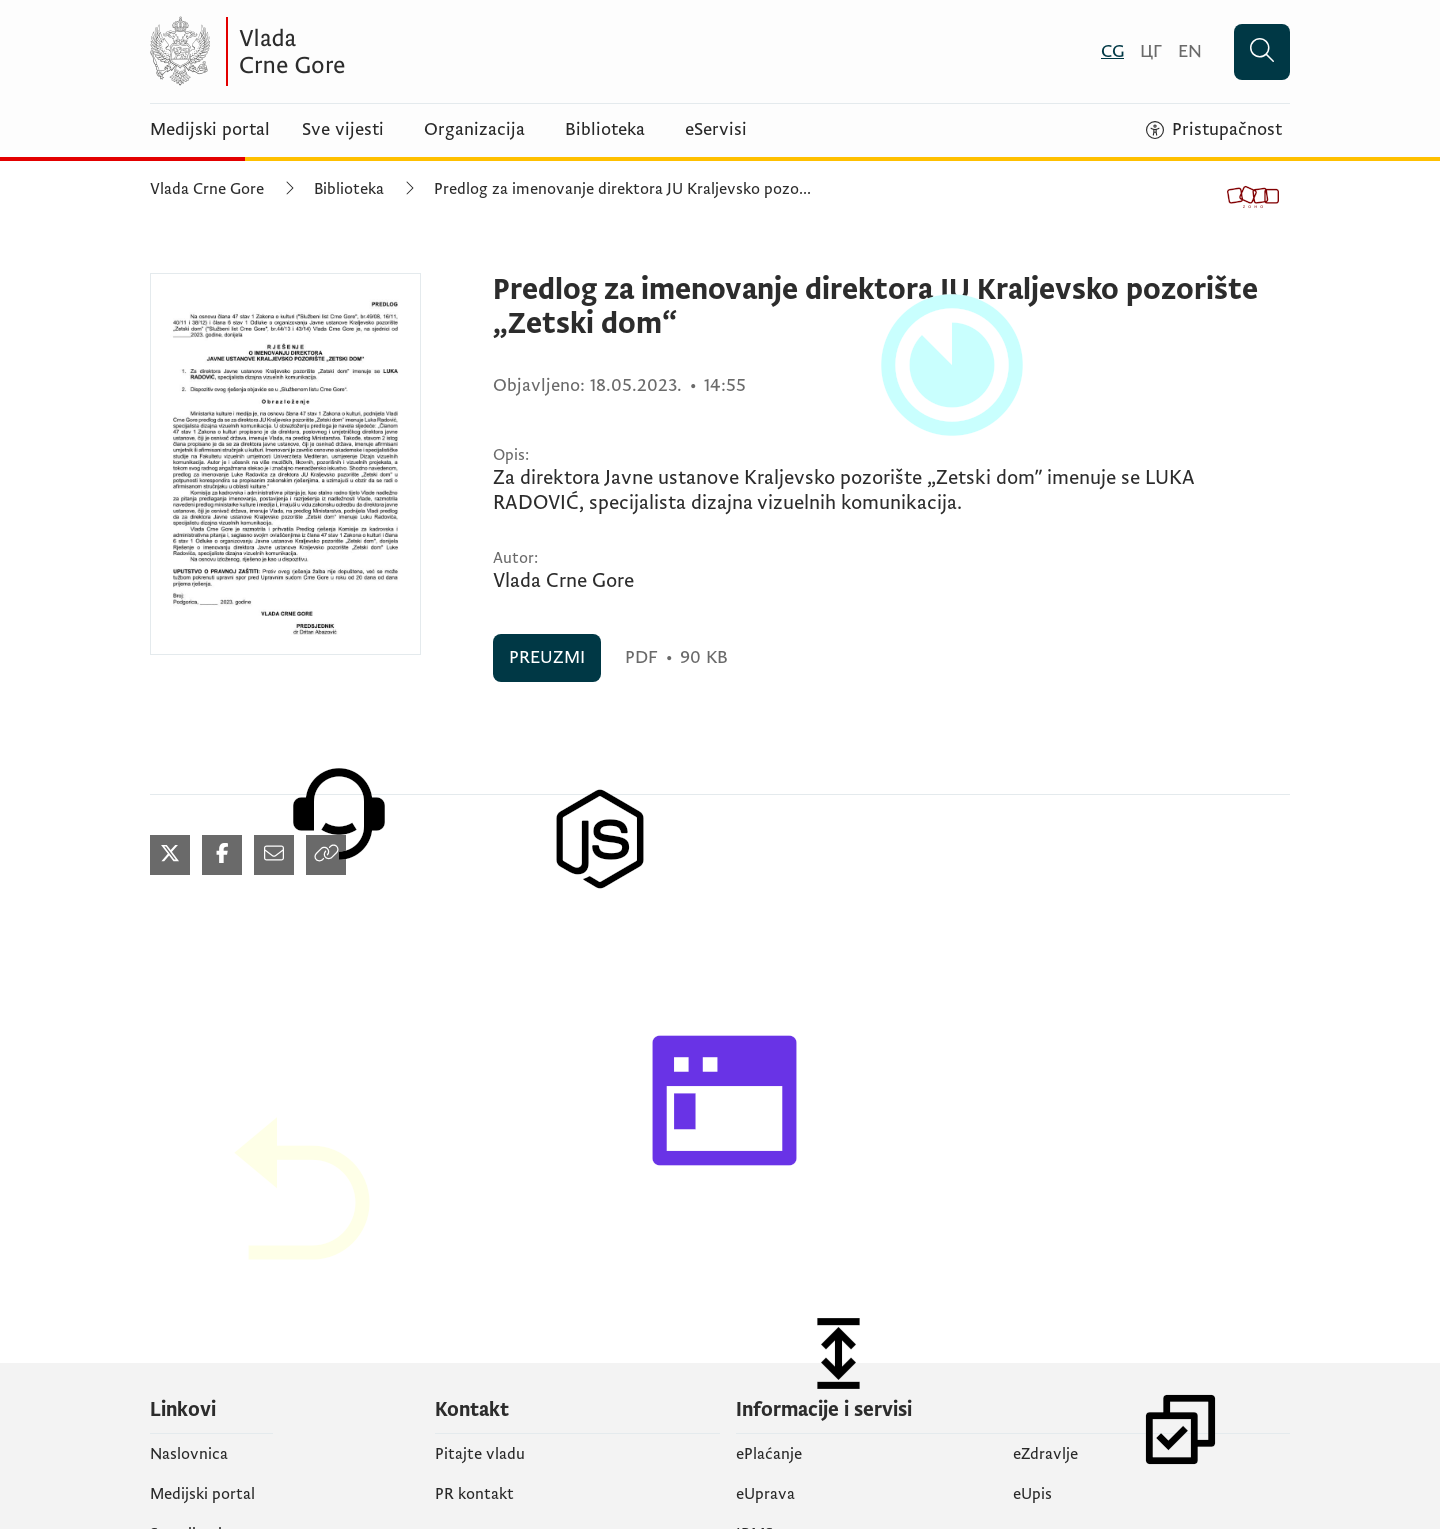 This screenshot has width=1440, height=1529. Describe the element at coordinates (838, 1353) in the screenshot. I see `expand element height vertically` at that location.